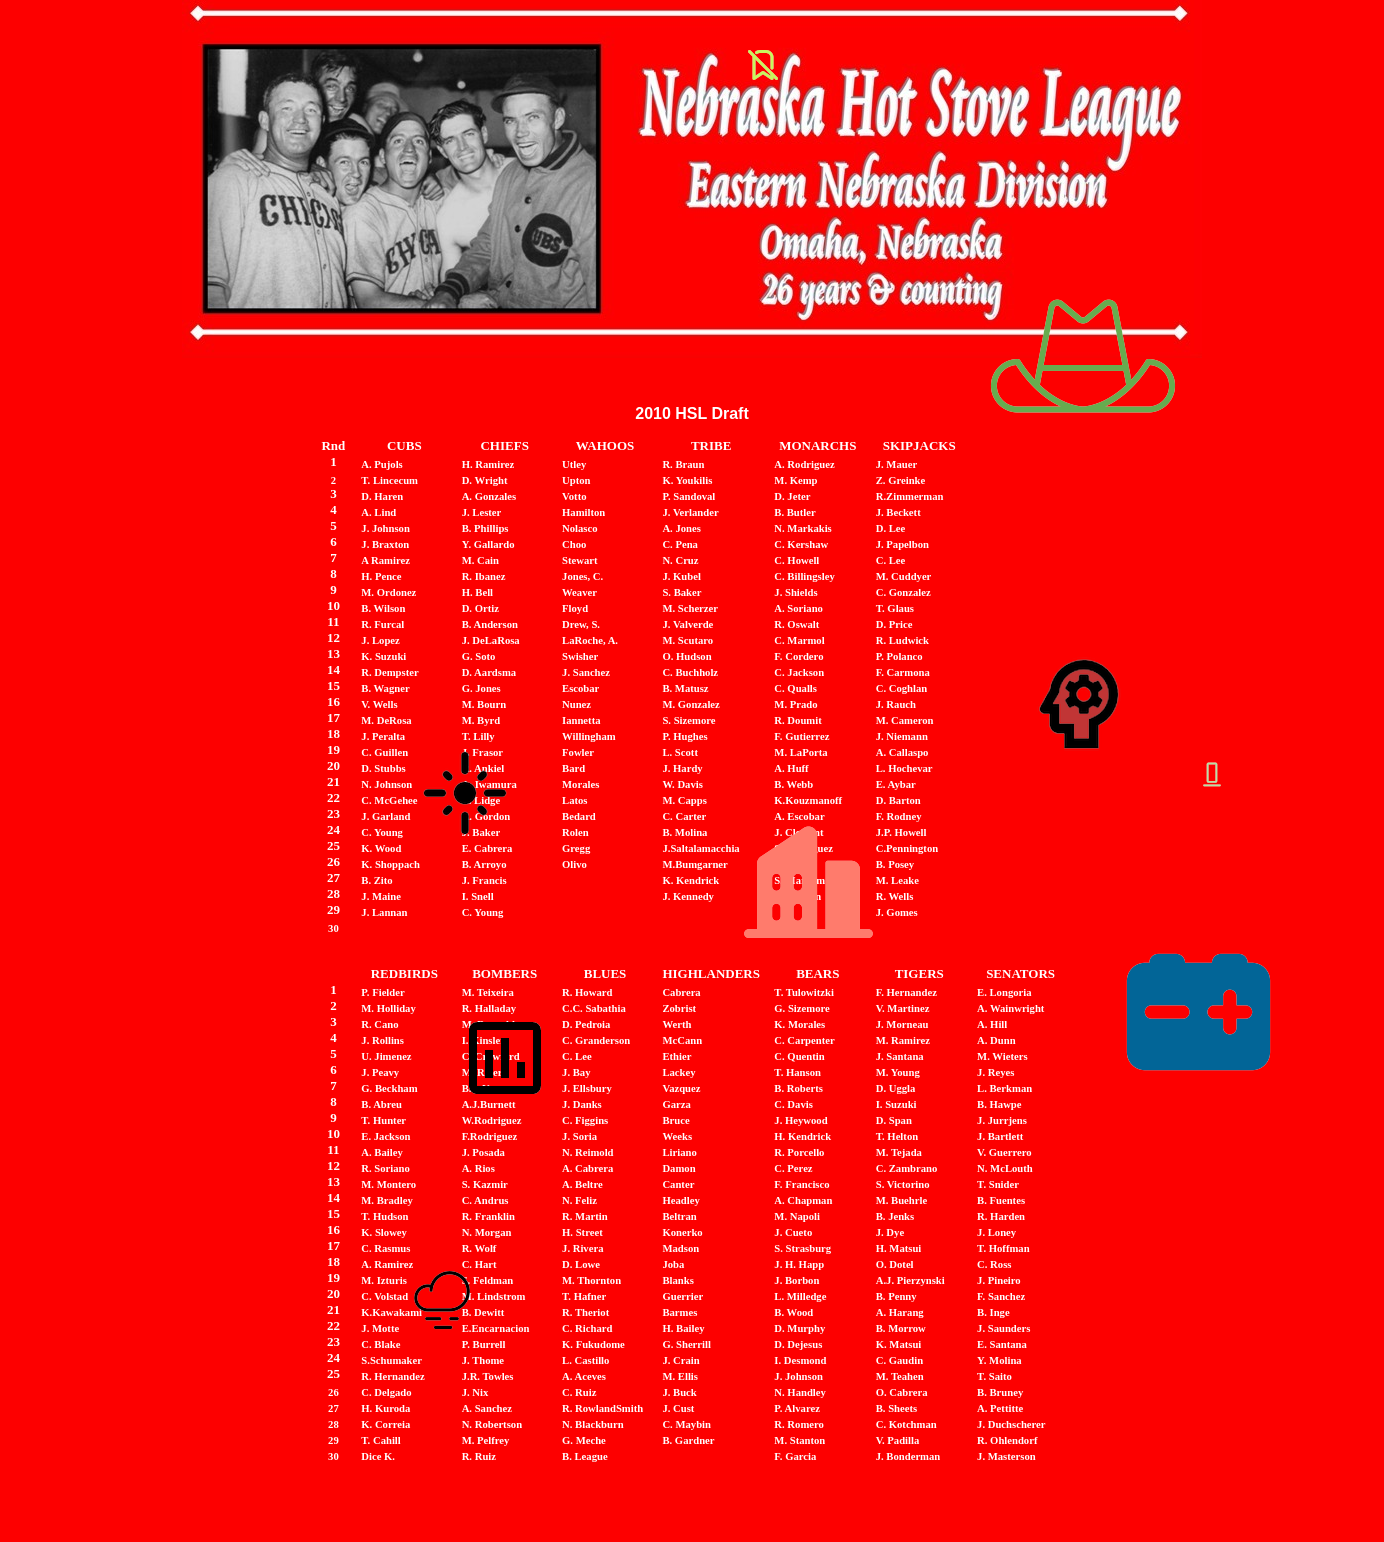 This screenshot has height=1542, width=1384. I want to click on remove item from bookmarks, so click(763, 65).